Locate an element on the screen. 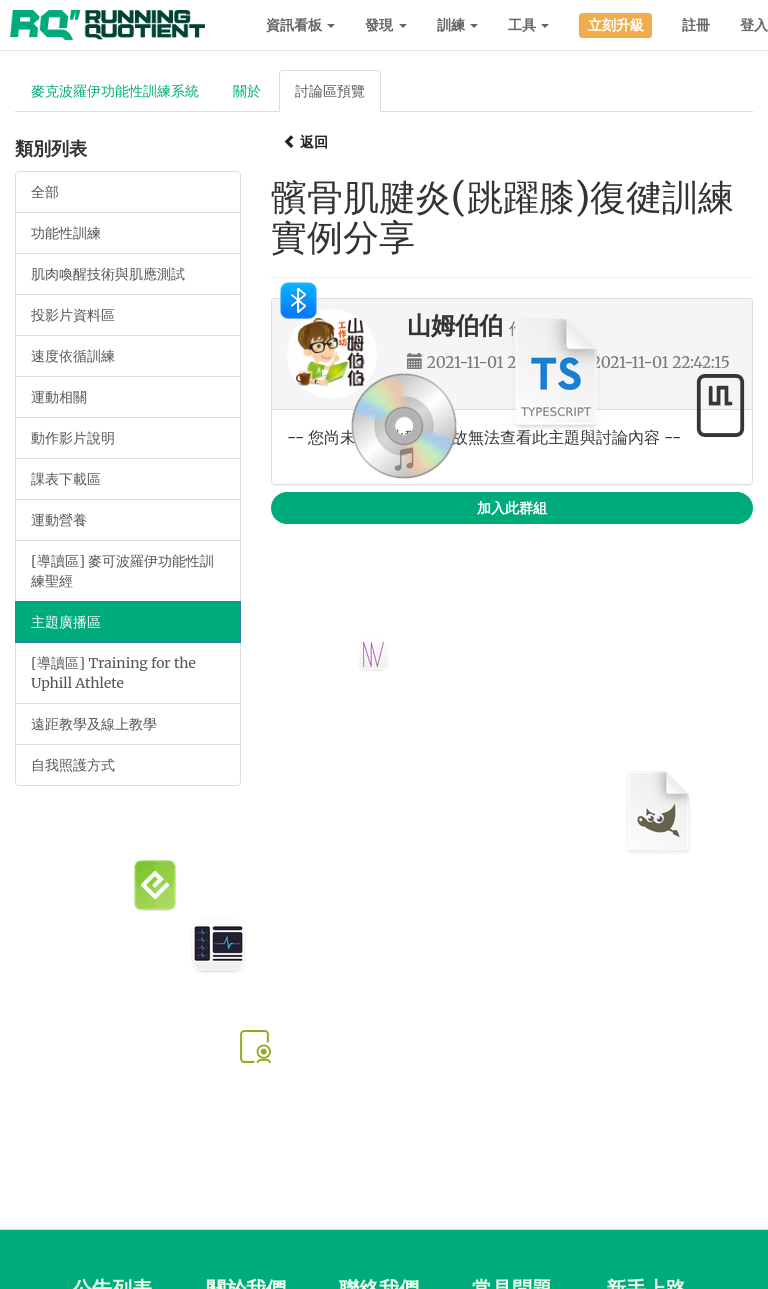 This screenshot has height=1289, width=768. an epub ebook file is located at coordinates (155, 885).